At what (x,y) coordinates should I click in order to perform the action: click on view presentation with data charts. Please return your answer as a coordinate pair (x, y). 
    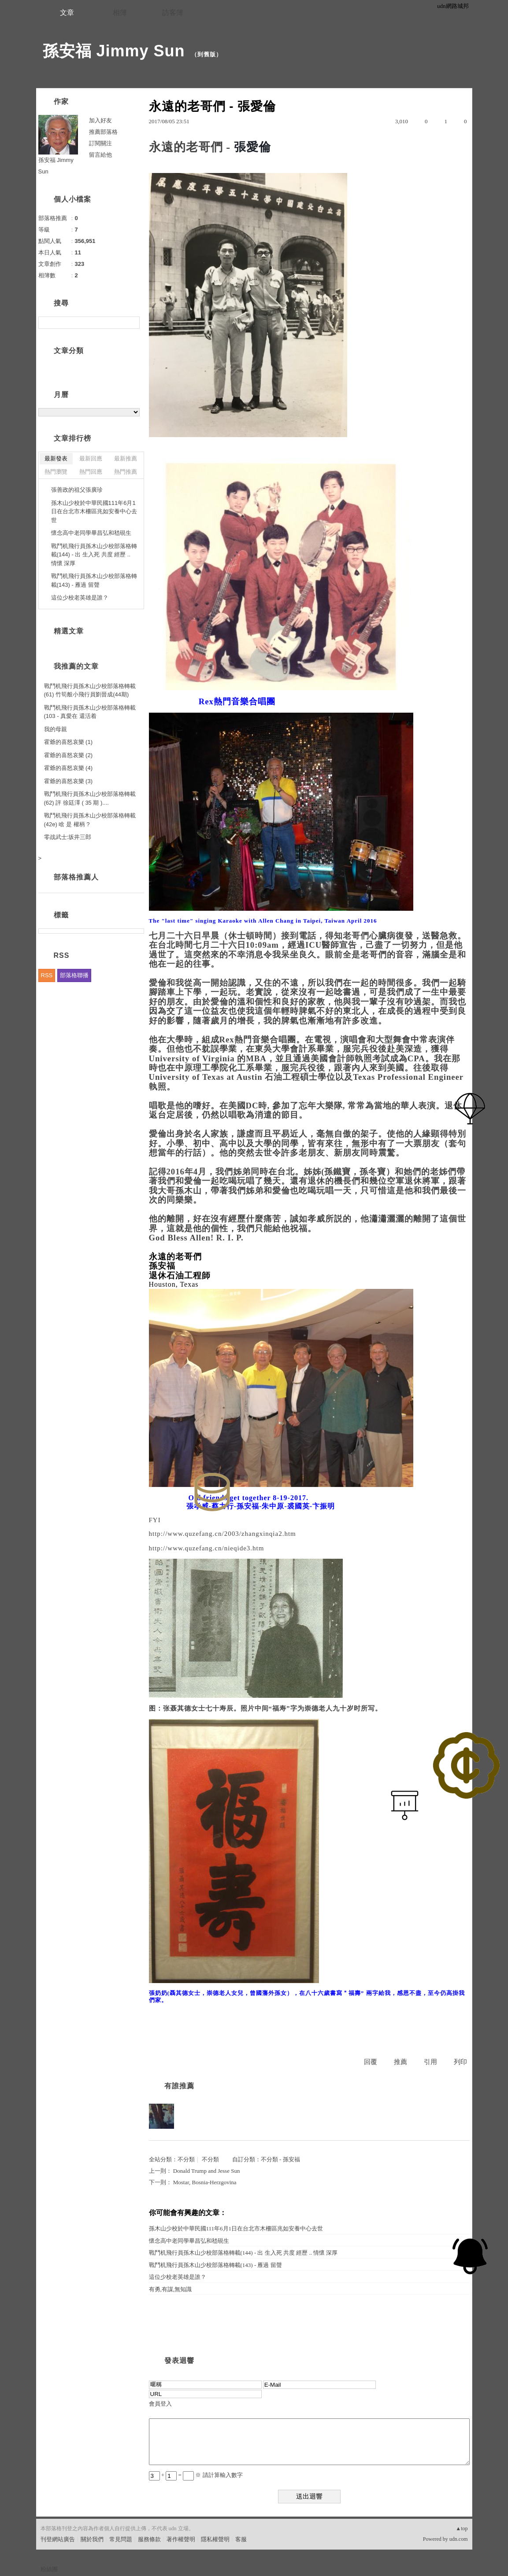
    Looking at the image, I should click on (404, 1803).